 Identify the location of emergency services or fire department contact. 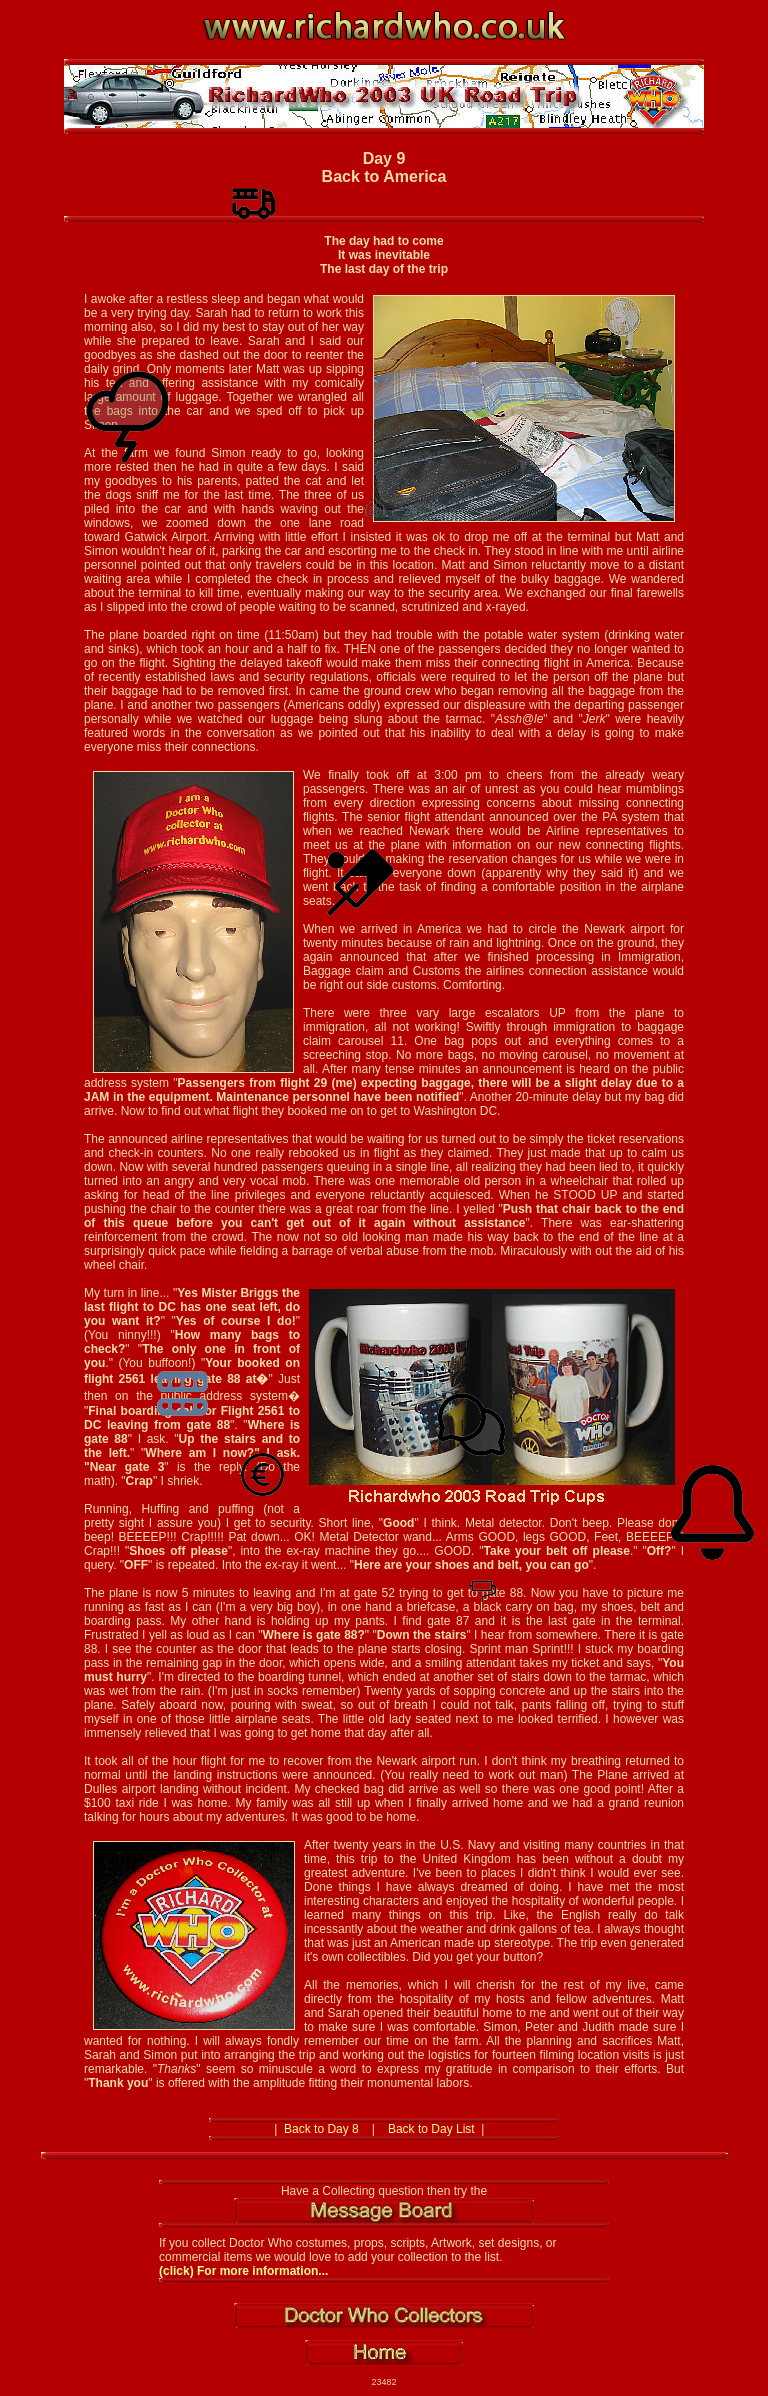
(252, 201).